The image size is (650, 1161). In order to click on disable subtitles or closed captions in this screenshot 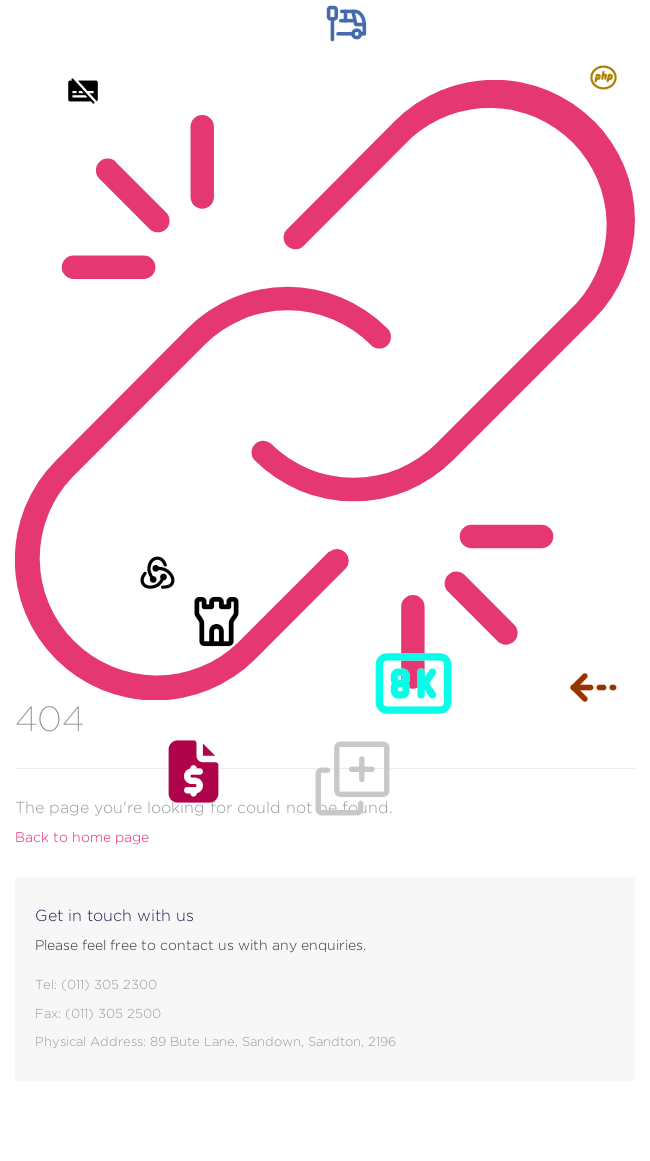, I will do `click(83, 91)`.